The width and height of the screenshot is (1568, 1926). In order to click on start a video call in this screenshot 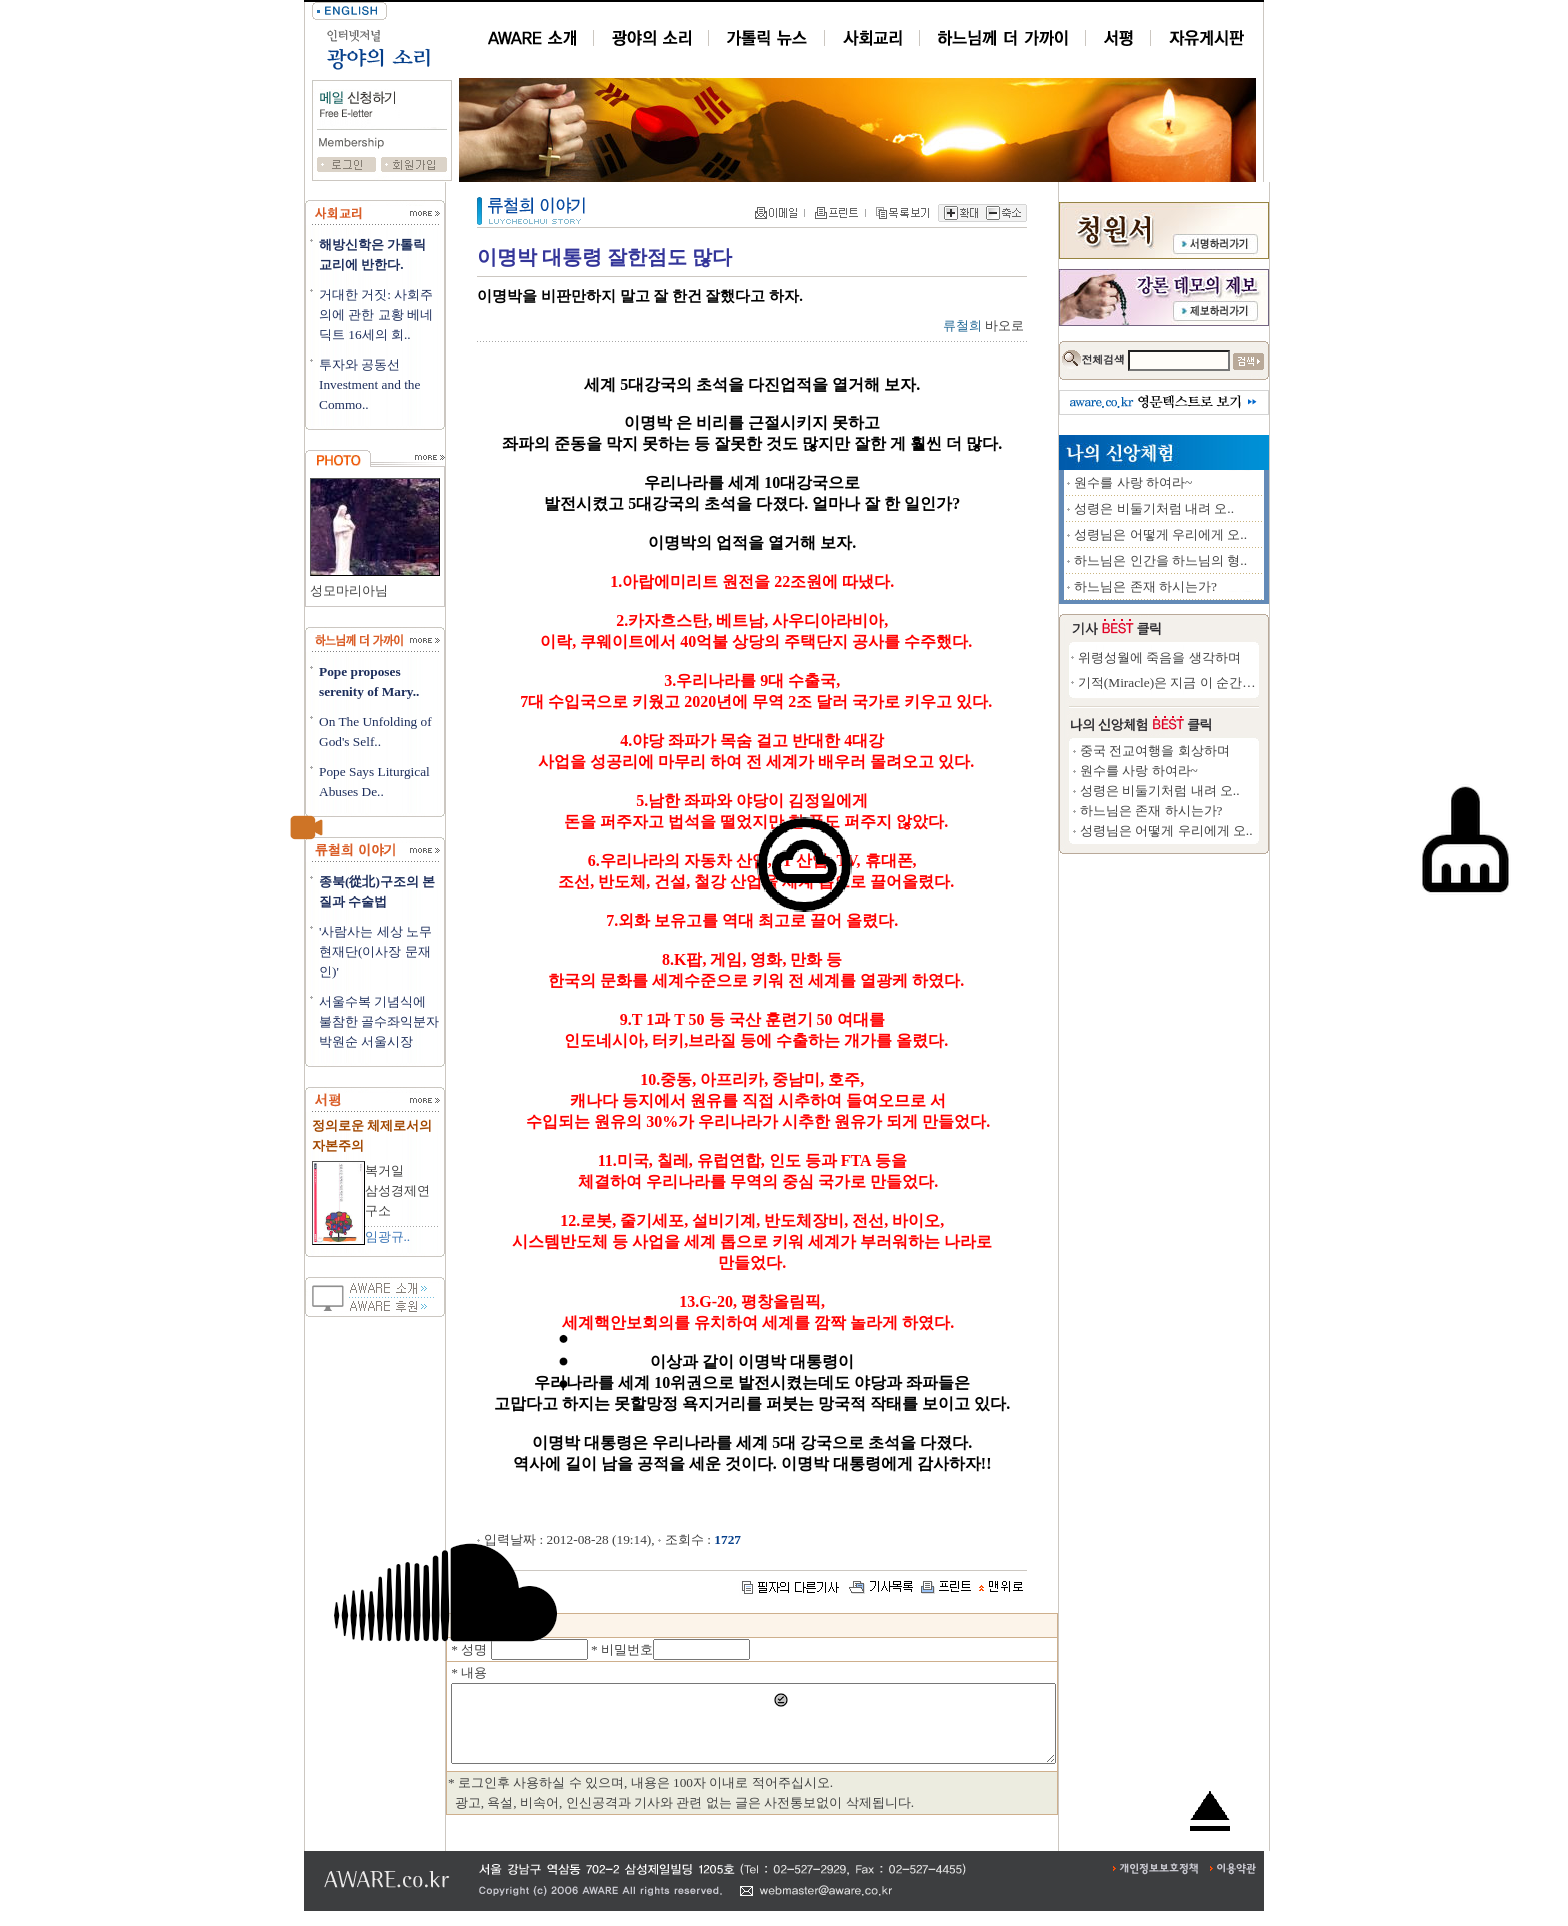, I will do `click(306, 827)`.